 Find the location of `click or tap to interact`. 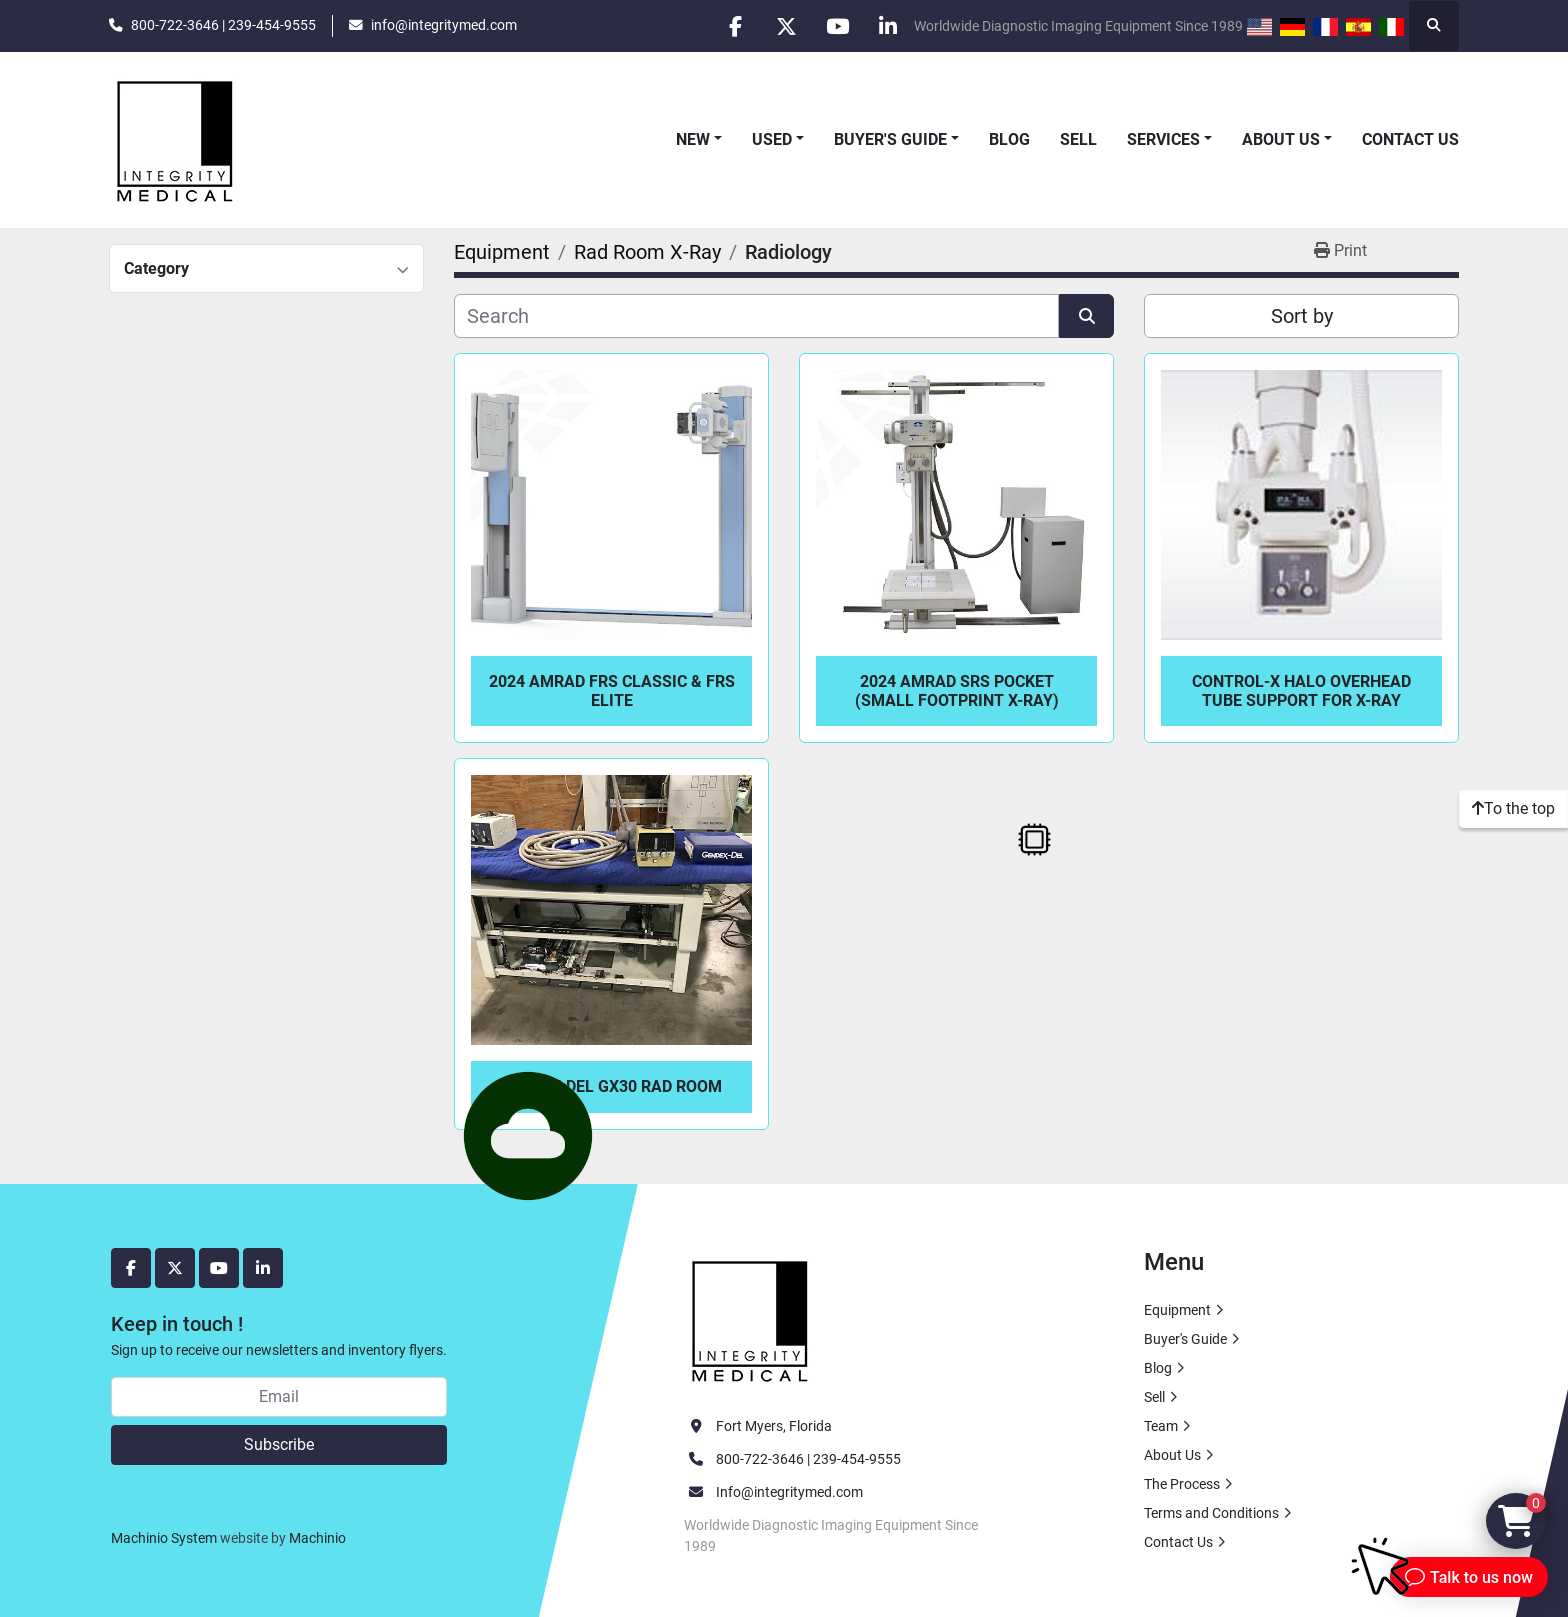

click or tap to interact is located at coordinates (1383, 1569).